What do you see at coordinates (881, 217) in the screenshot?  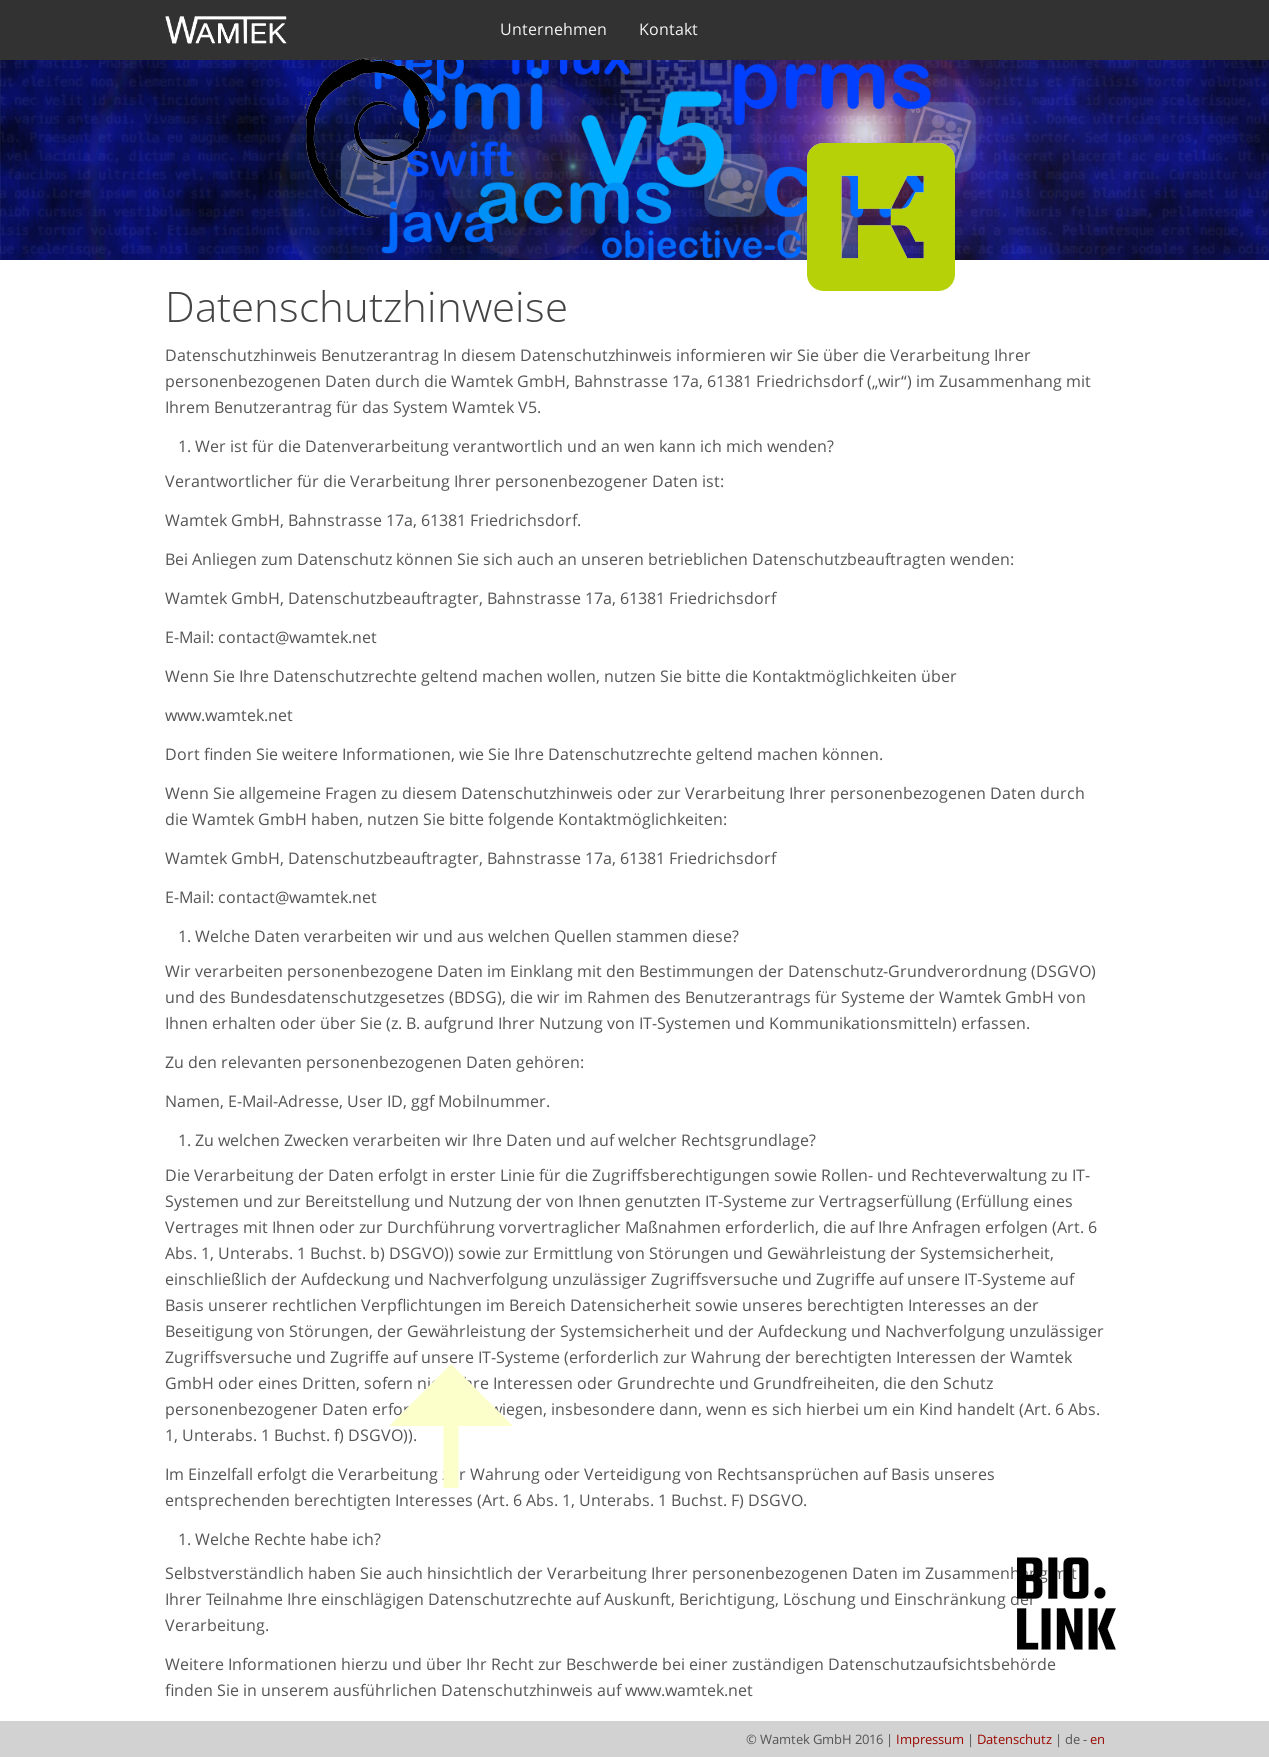 I see `visit kongregate gaming platform` at bounding box center [881, 217].